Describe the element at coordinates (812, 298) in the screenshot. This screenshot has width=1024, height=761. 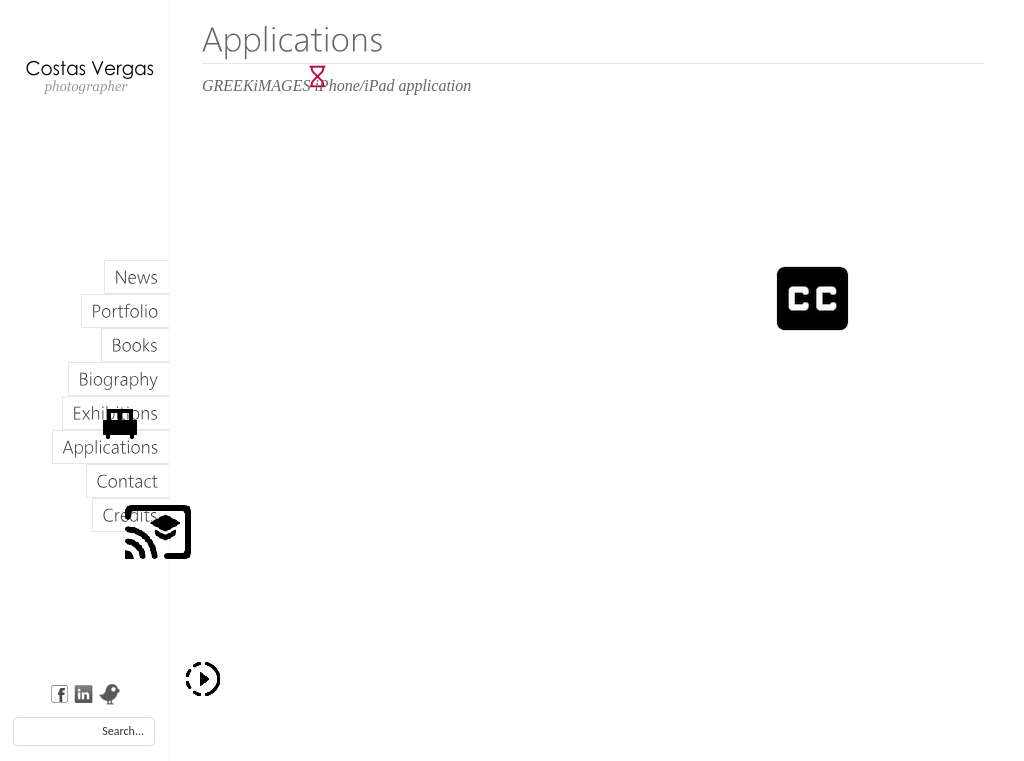
I see `toggle closed captions on video` at that location.